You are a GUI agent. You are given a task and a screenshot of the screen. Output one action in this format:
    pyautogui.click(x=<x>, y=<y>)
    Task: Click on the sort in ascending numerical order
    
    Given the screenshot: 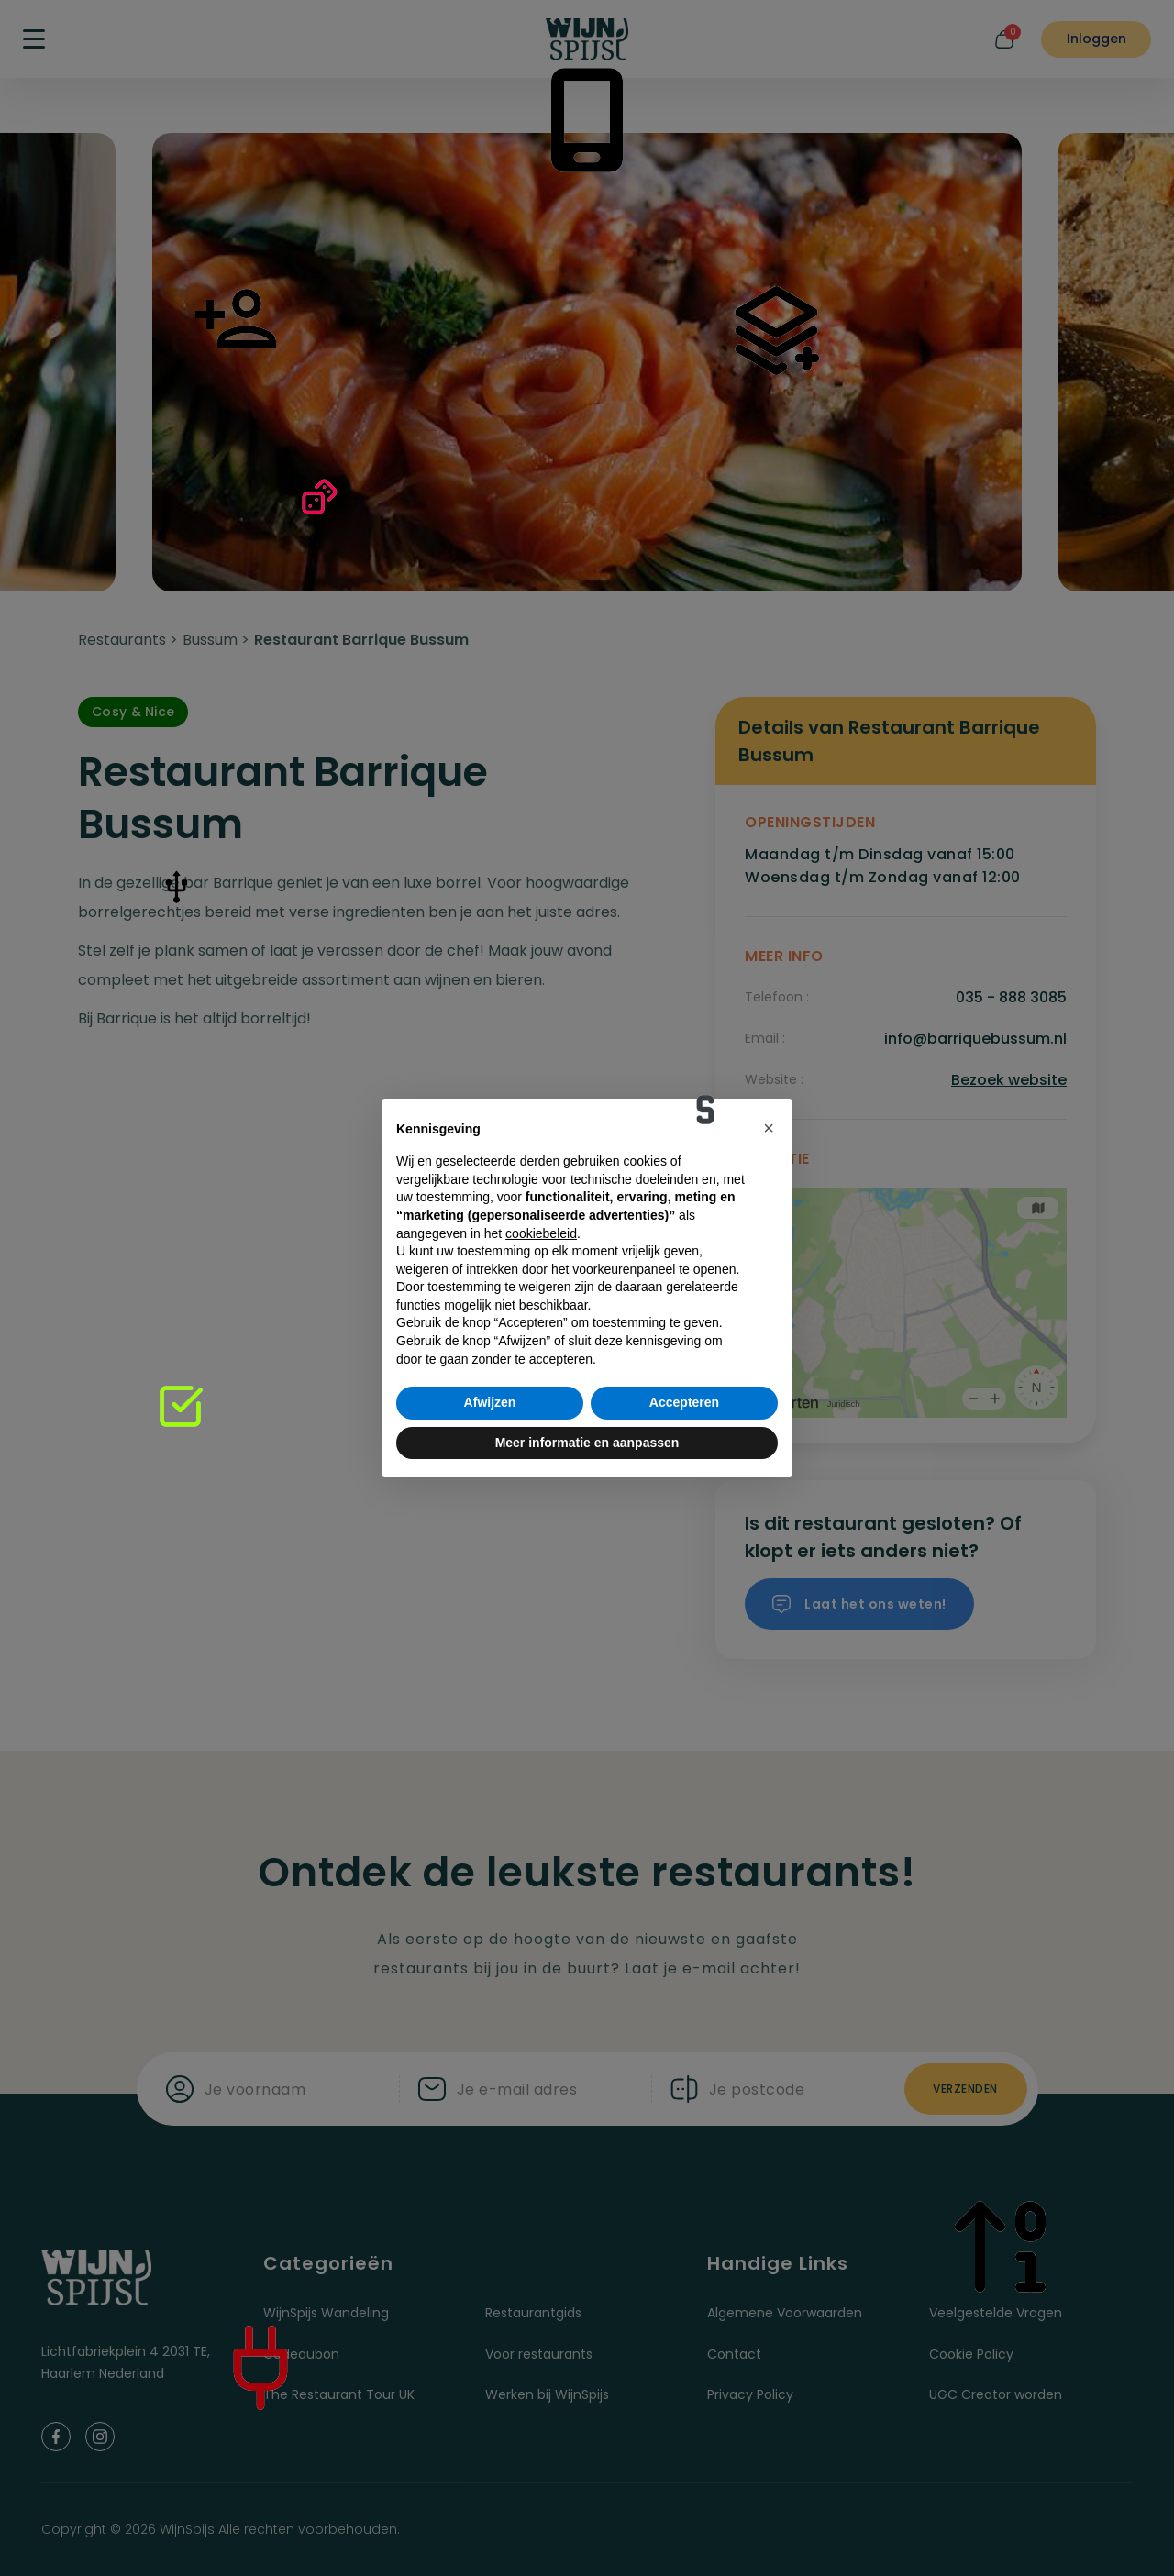 What is the action you would take?
    pyautogui.click(x=1005, y=2247)
    